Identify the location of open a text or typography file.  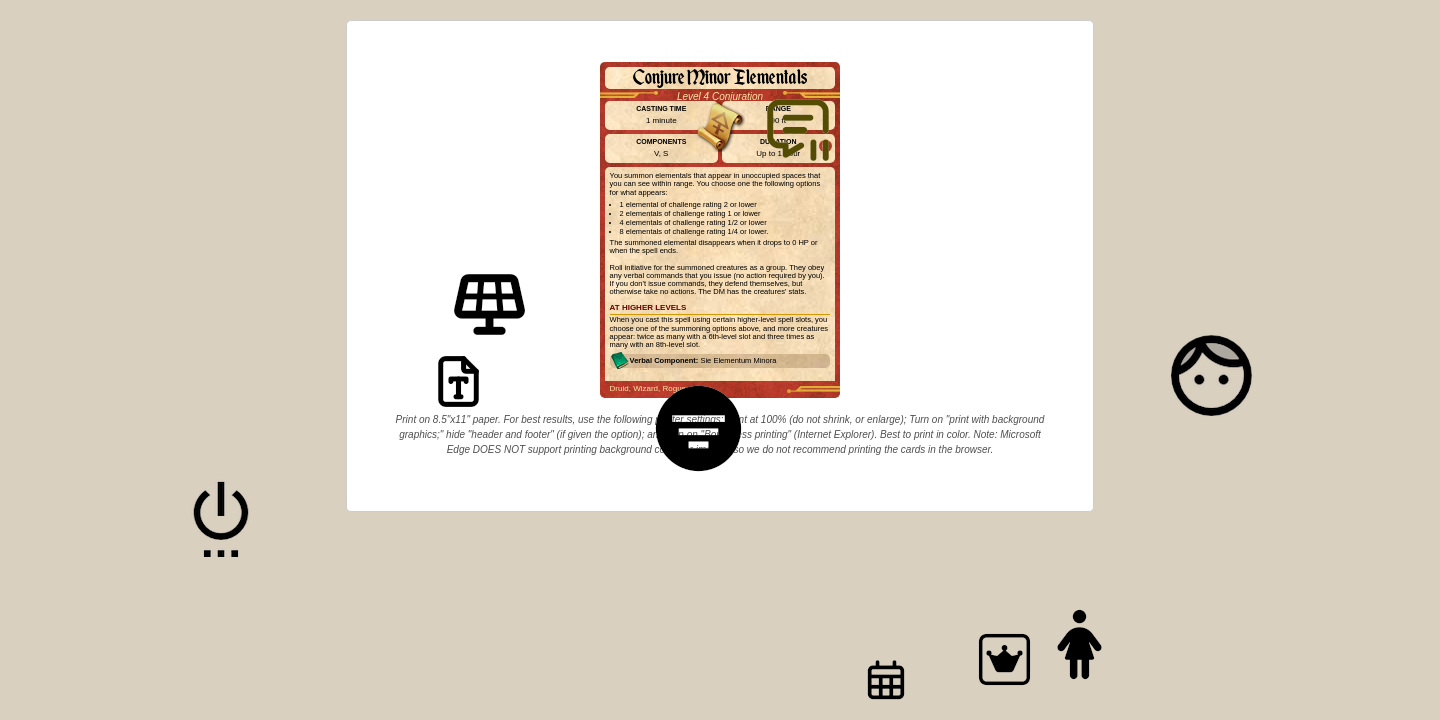
(458, 381).